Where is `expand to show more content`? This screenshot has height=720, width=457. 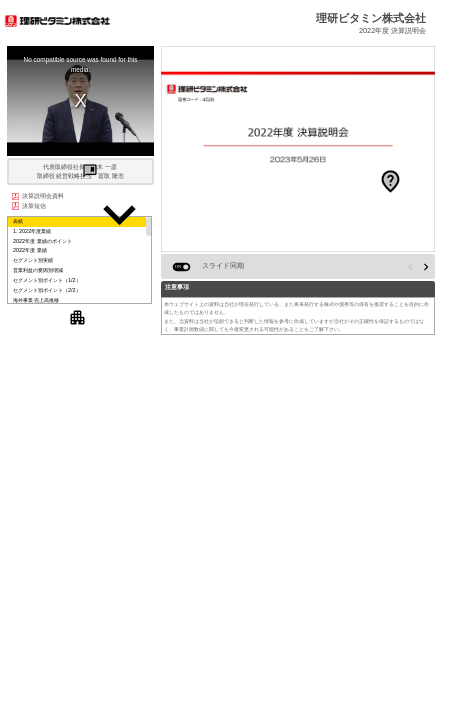
expand to show more content is located at coordinates (119, 214).